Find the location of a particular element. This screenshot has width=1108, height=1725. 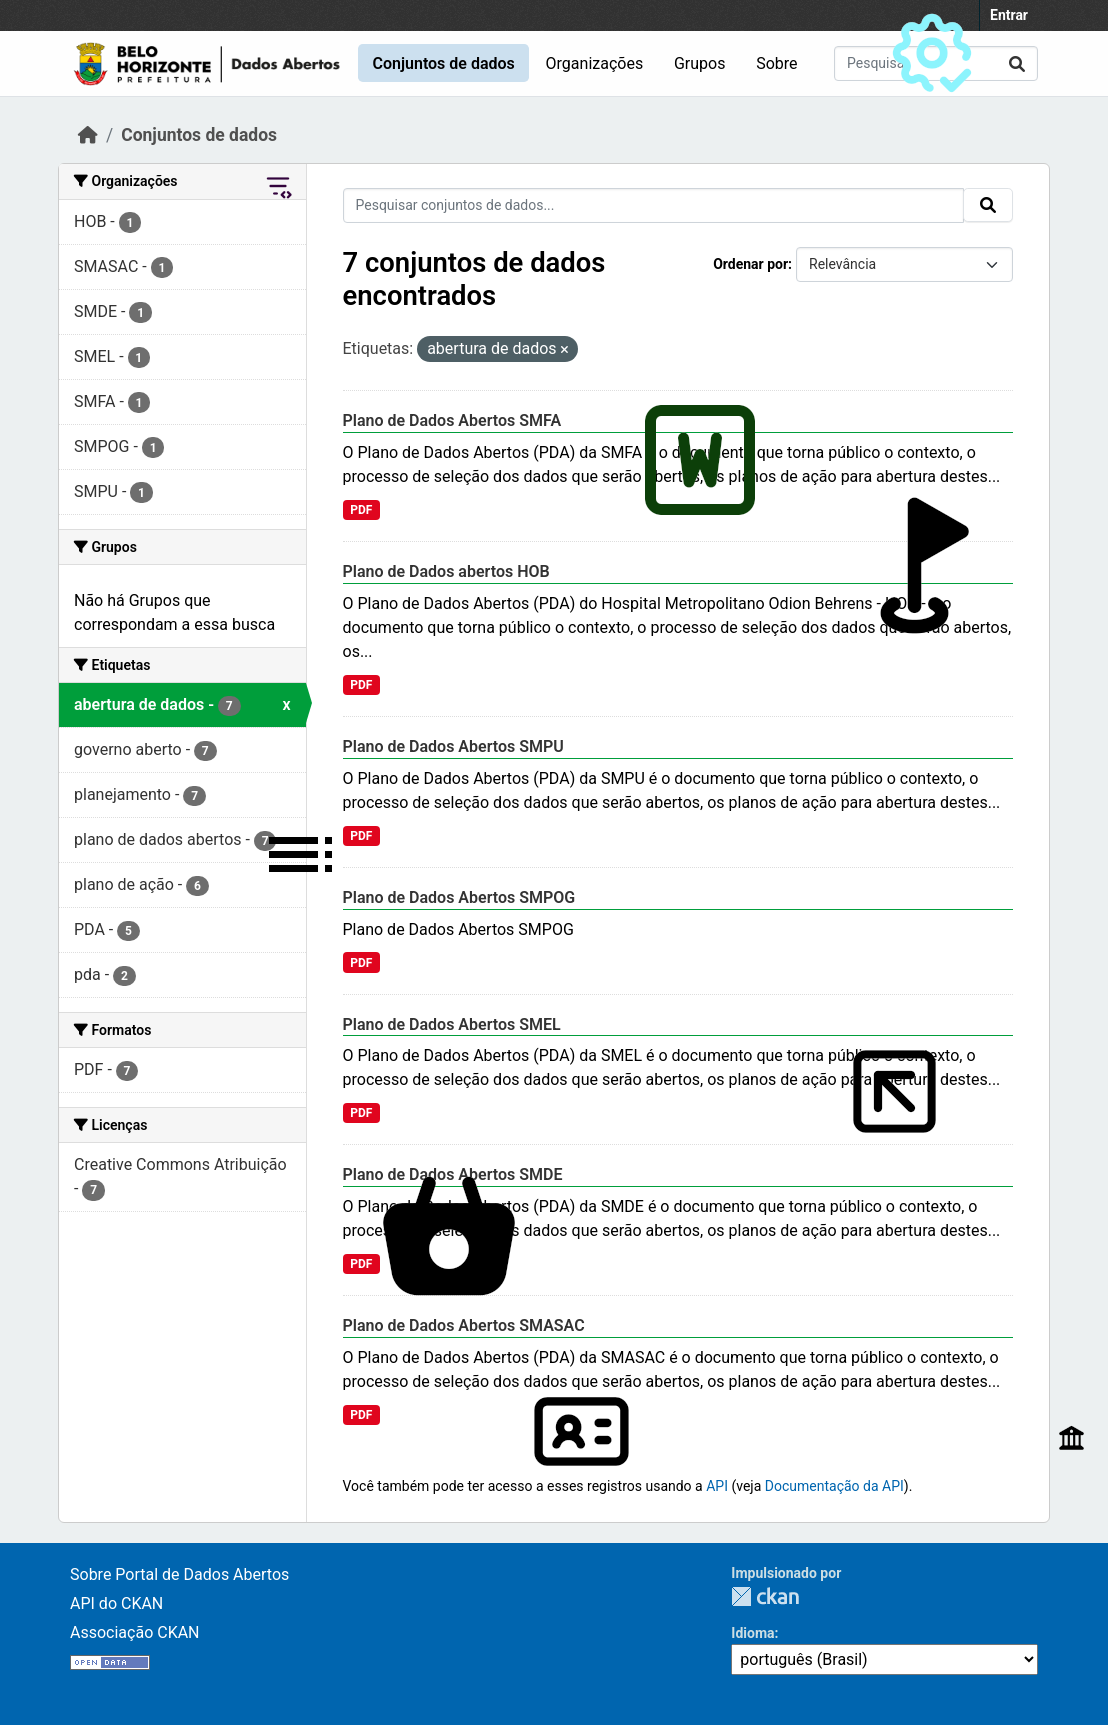

keyboard key for the letter W is located at coordinates (700, 460).